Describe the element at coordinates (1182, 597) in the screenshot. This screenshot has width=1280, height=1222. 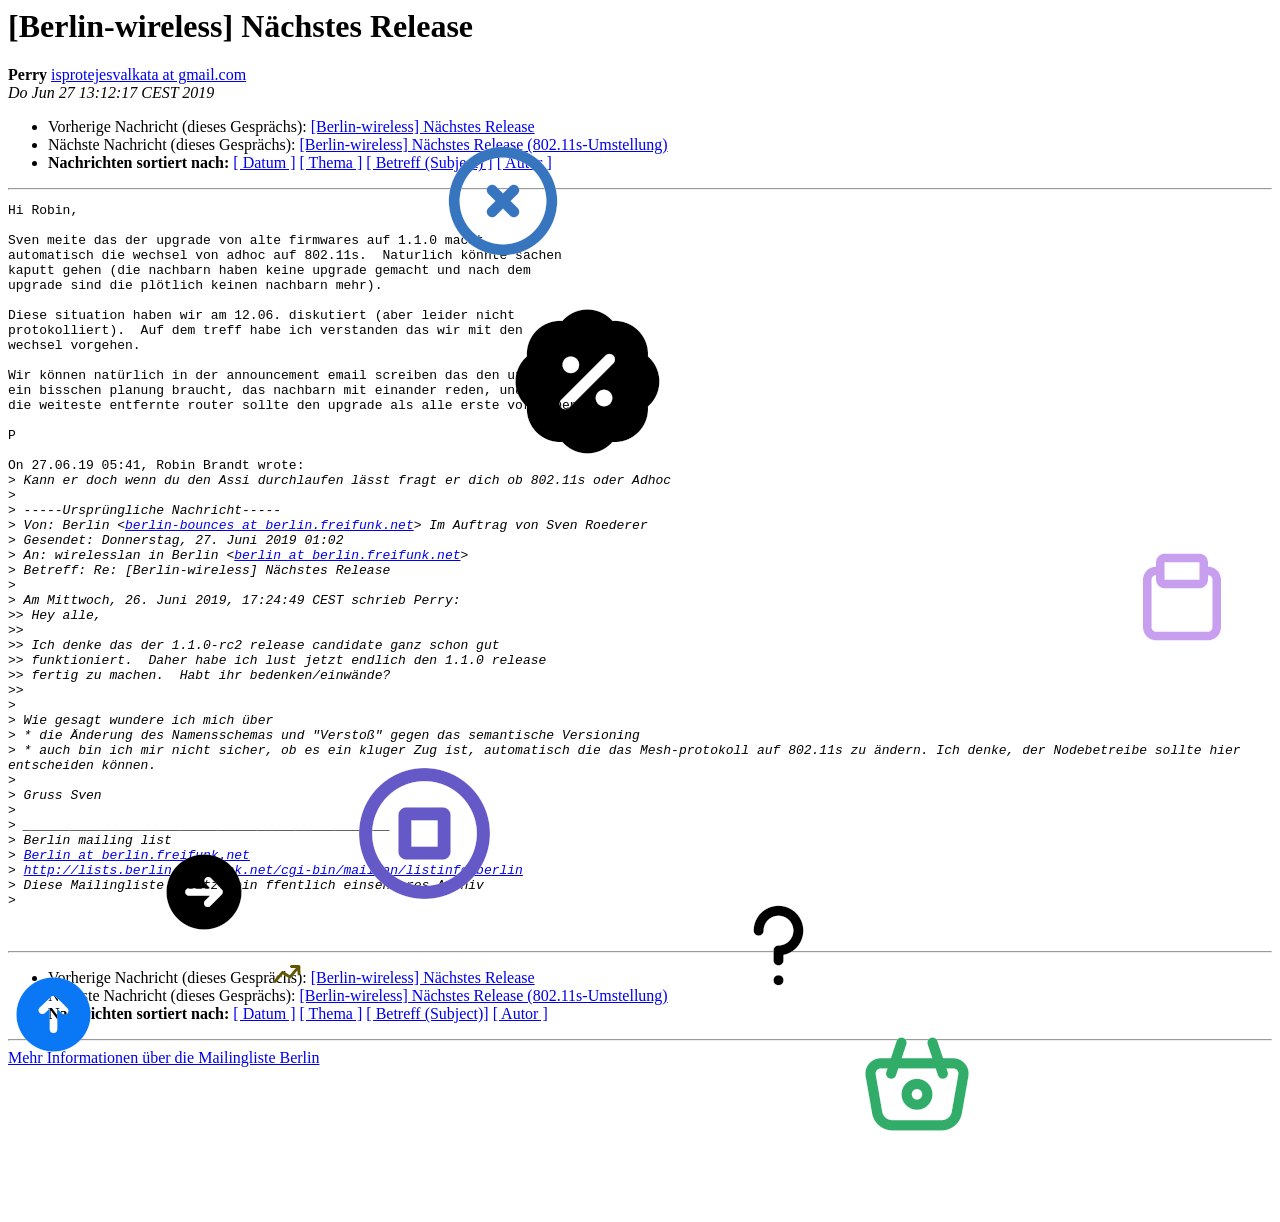
I see `copy to clipboard` at that location.